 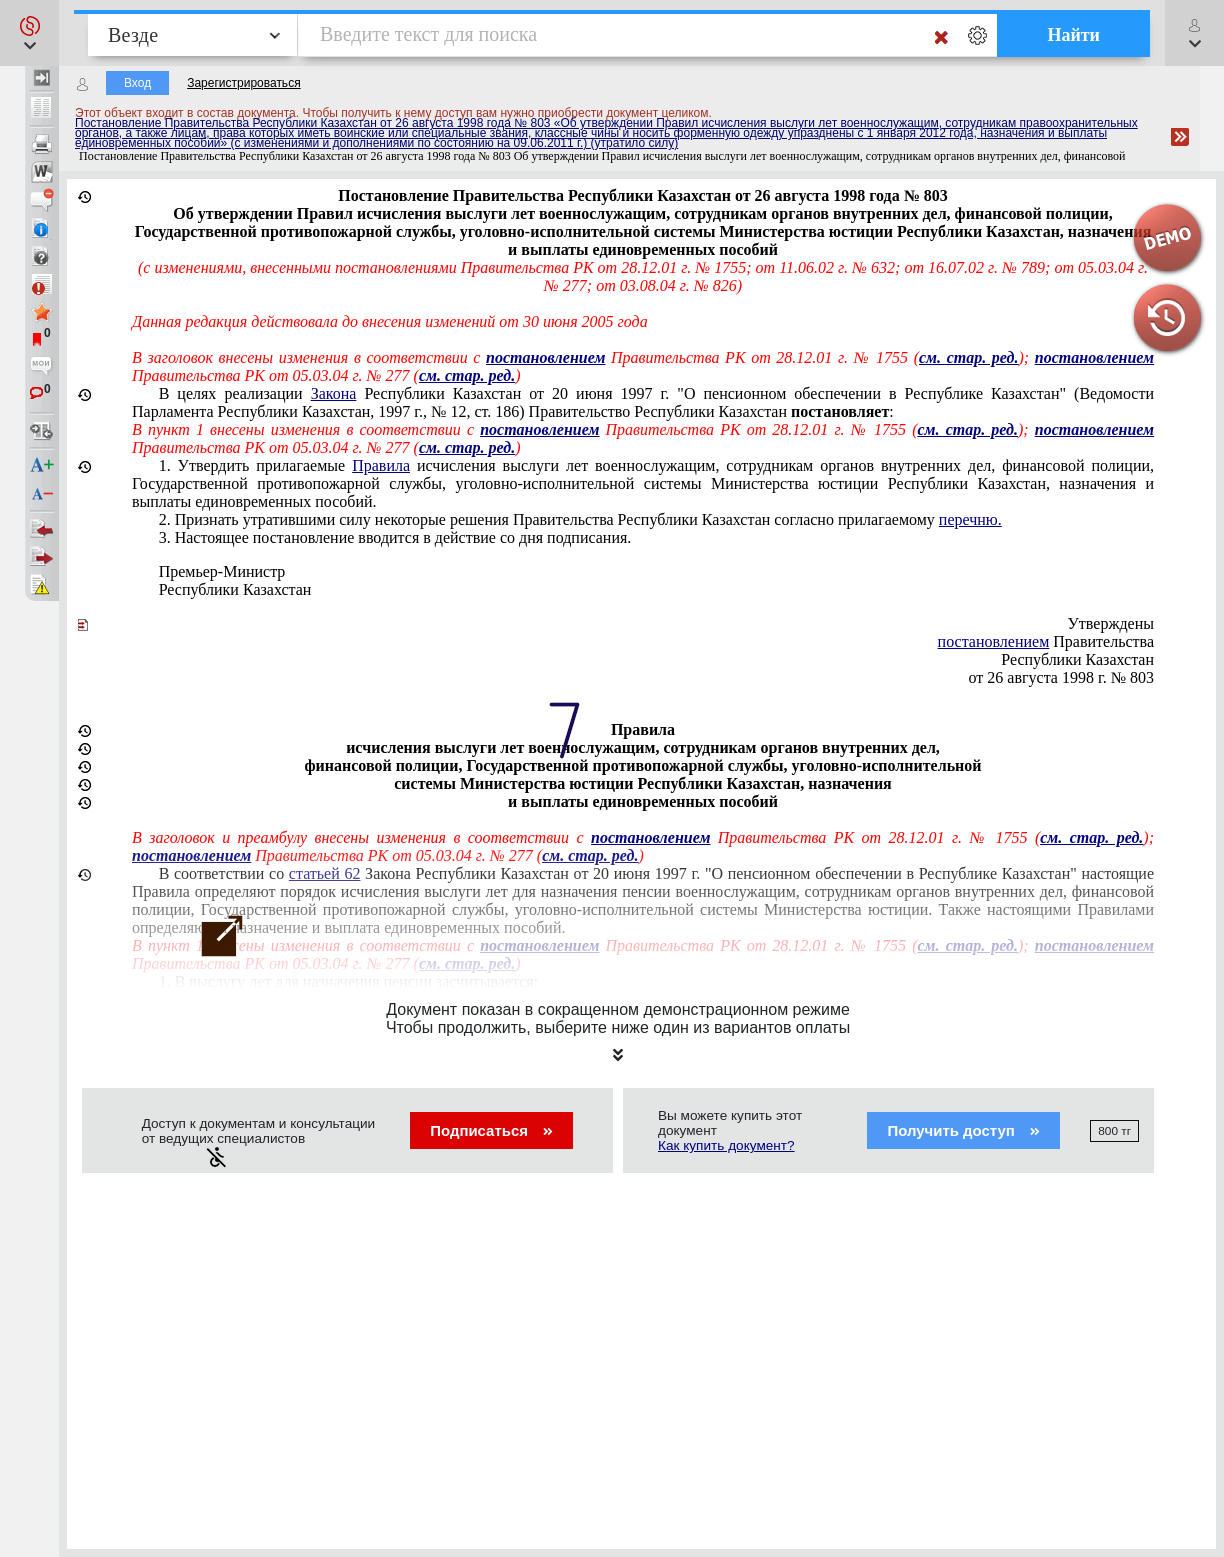 I want to click on indicates the number seven in a list or sequence, so click(x=564, y=730).